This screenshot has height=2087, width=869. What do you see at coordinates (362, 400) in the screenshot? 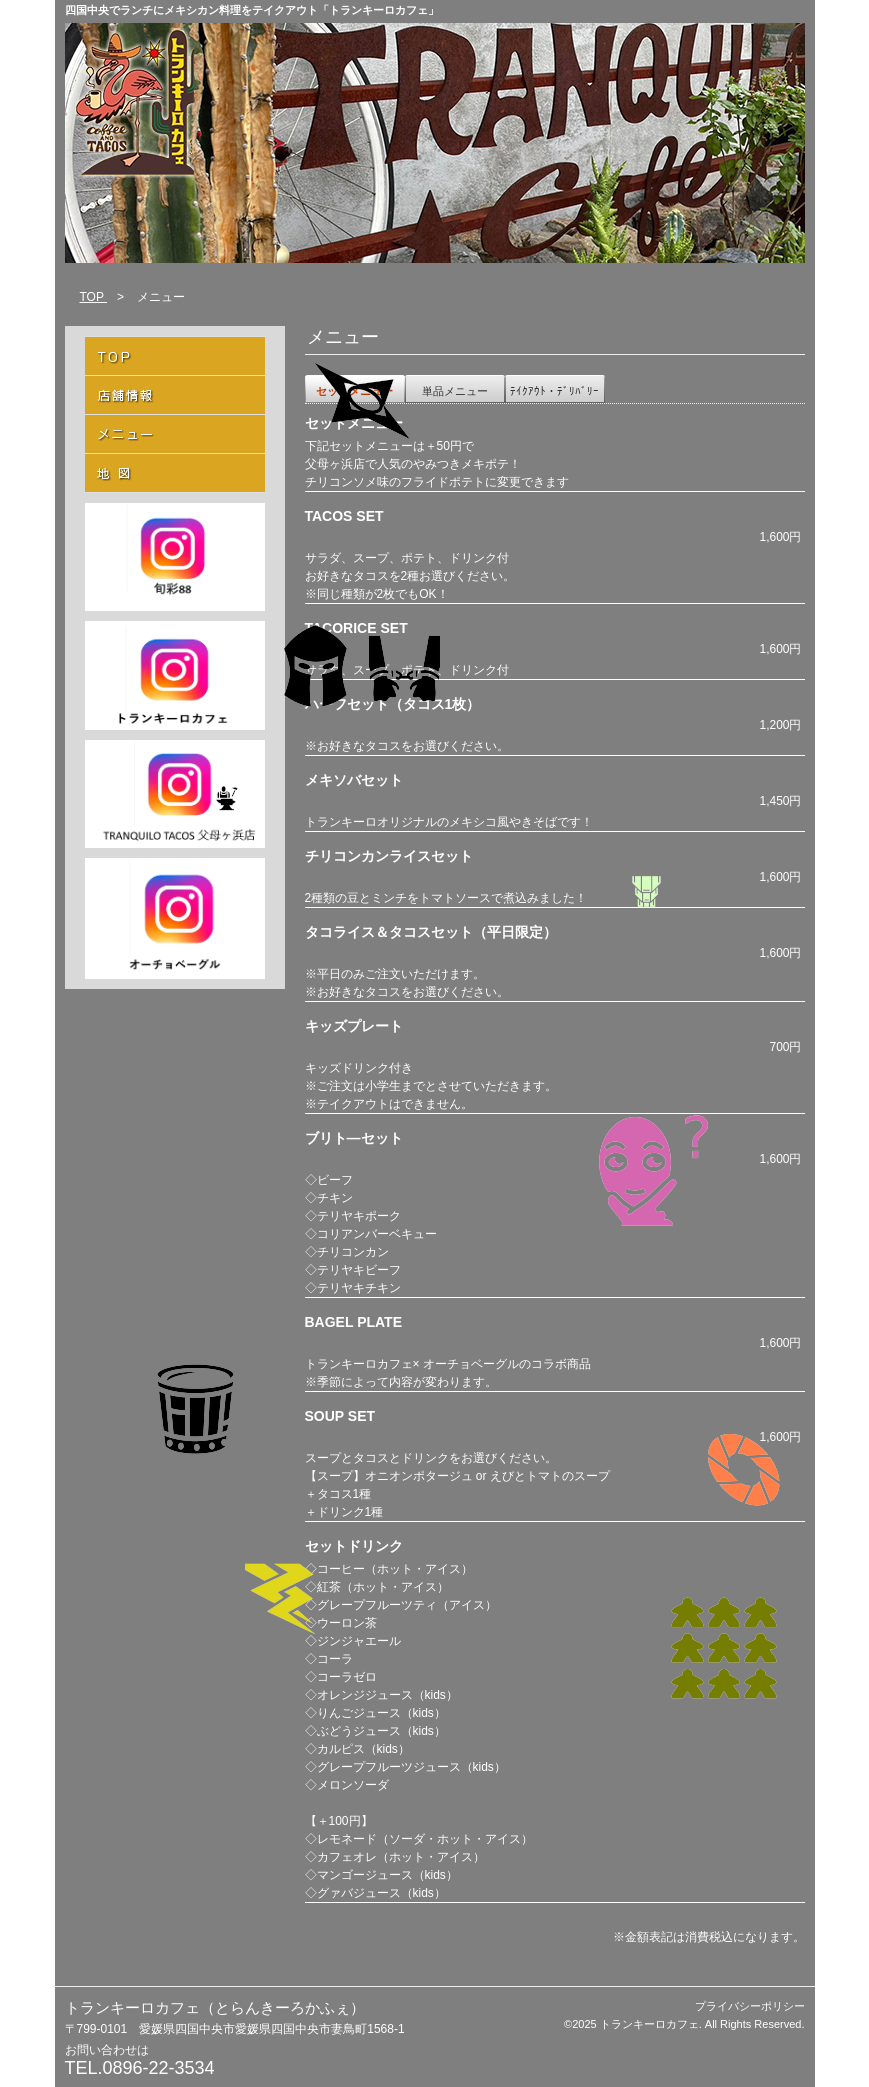
I see `mark as favorite` at bounding box center [362, 400].